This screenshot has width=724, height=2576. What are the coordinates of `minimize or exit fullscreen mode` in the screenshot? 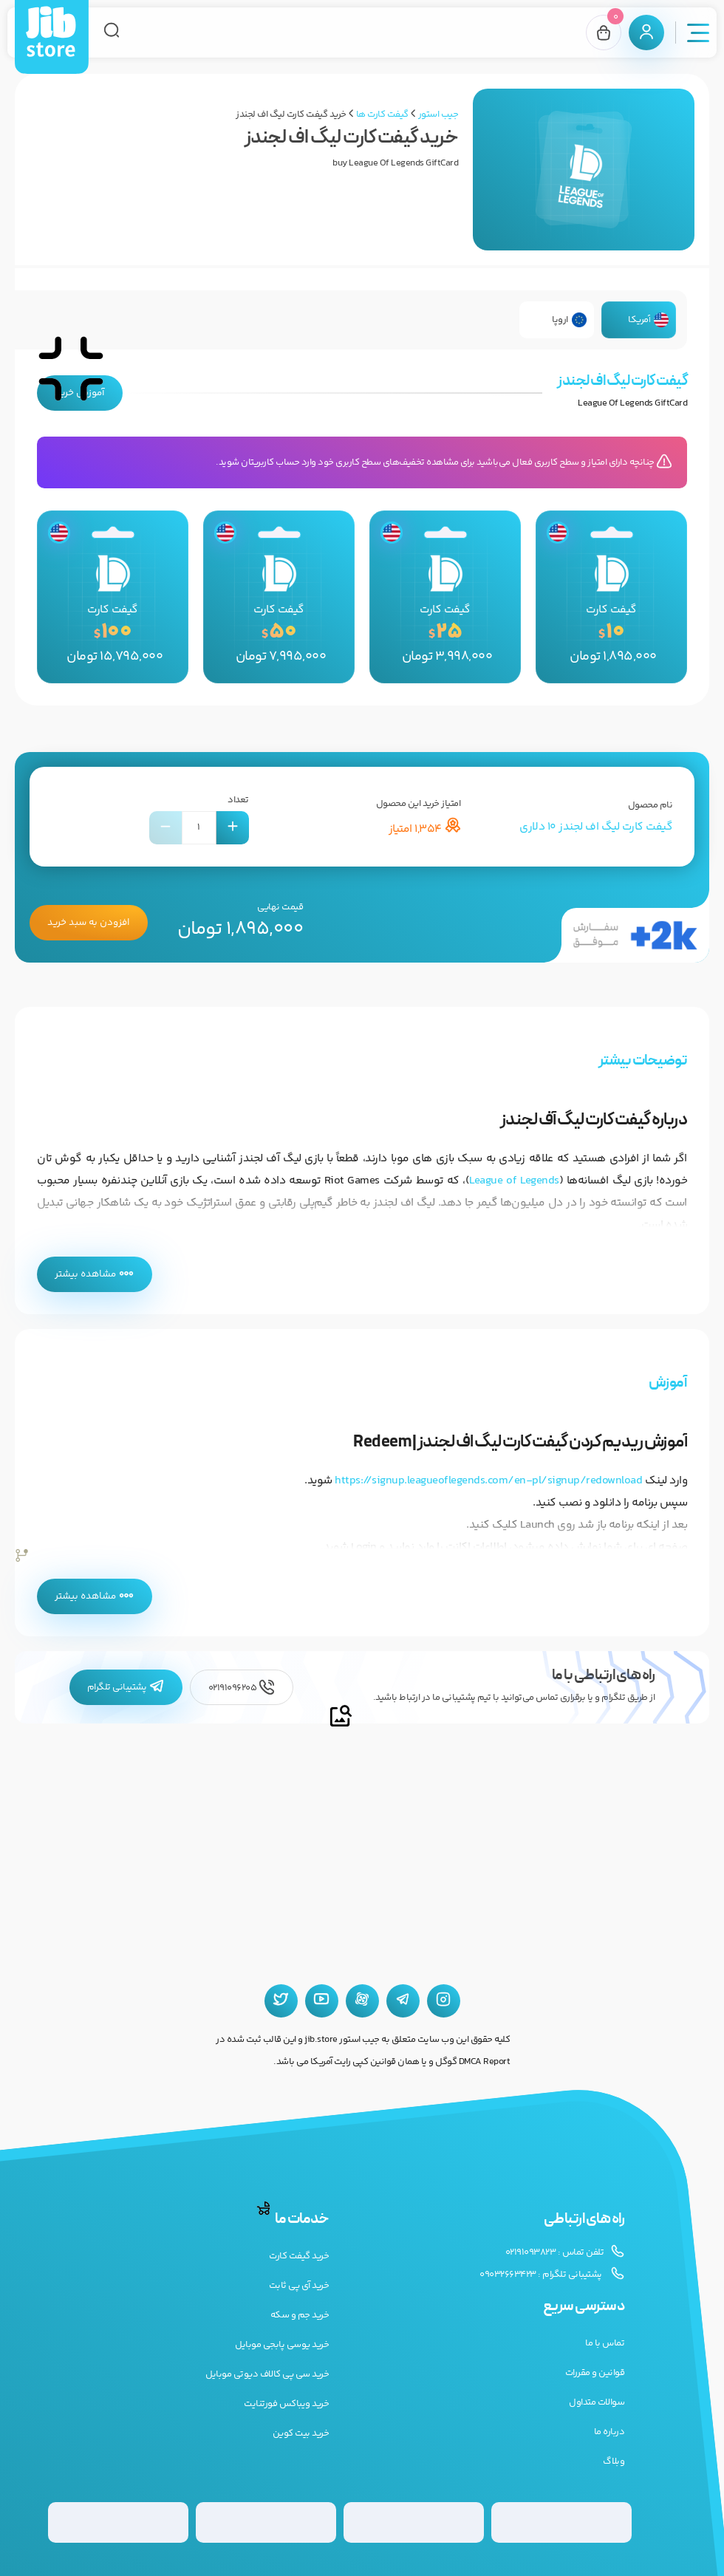 It's located at (71, 369).